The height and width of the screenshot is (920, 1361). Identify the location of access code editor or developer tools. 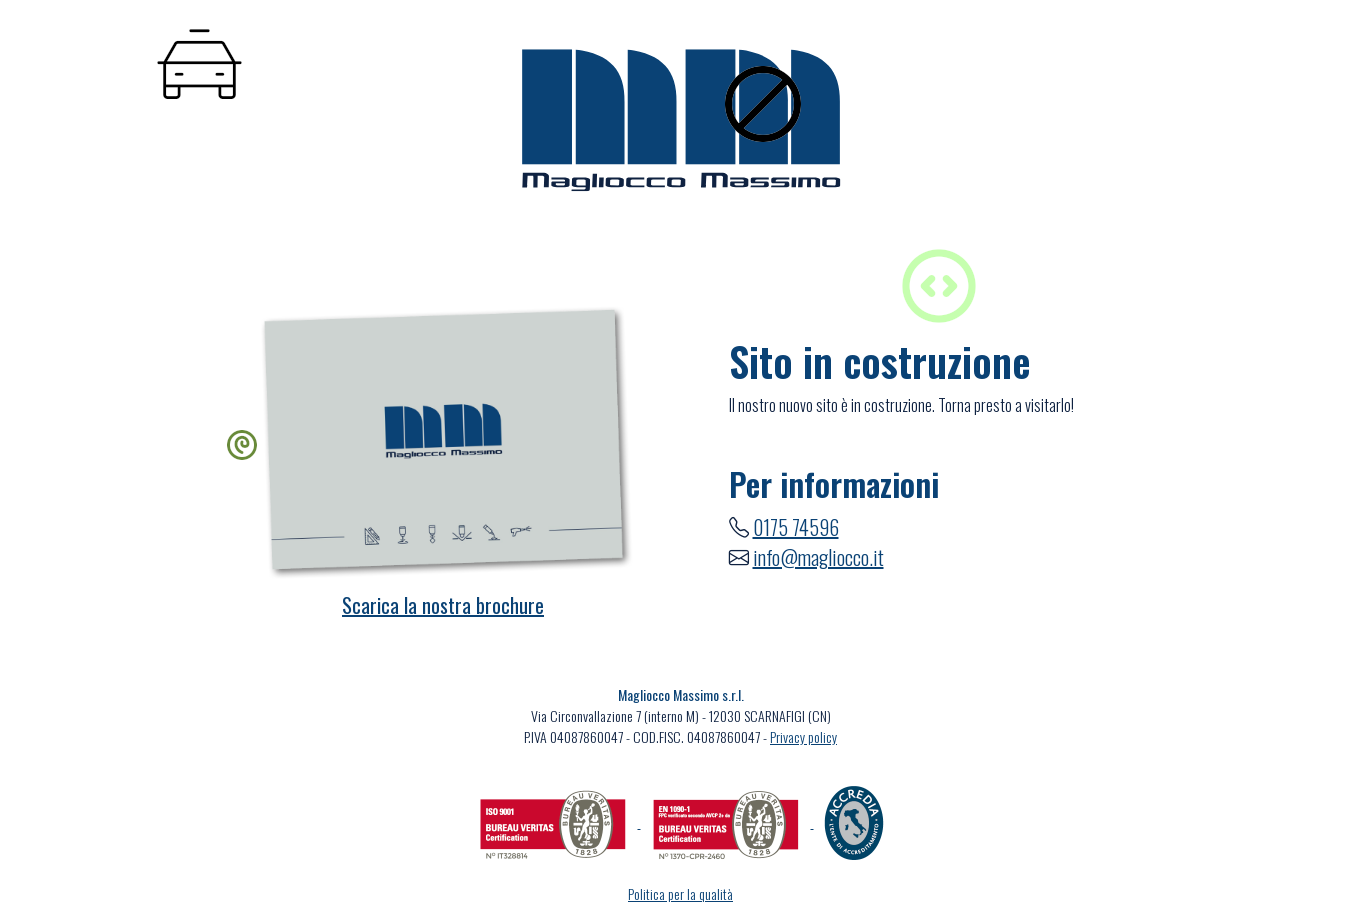
(939, 286).